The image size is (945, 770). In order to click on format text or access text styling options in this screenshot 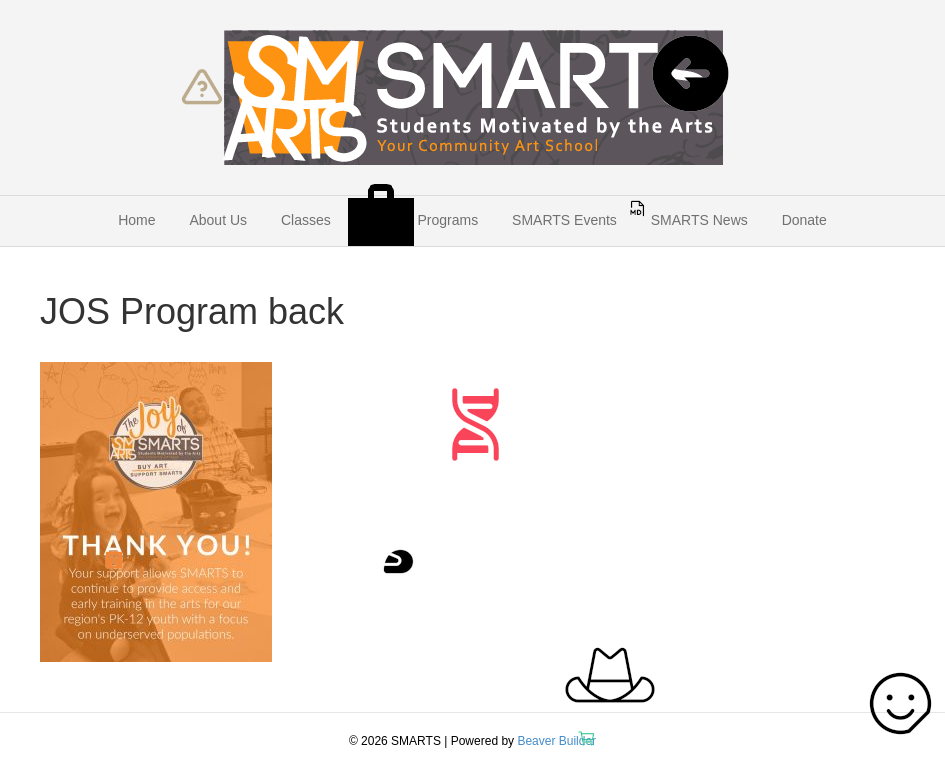, I will do `click(114, 560)`.